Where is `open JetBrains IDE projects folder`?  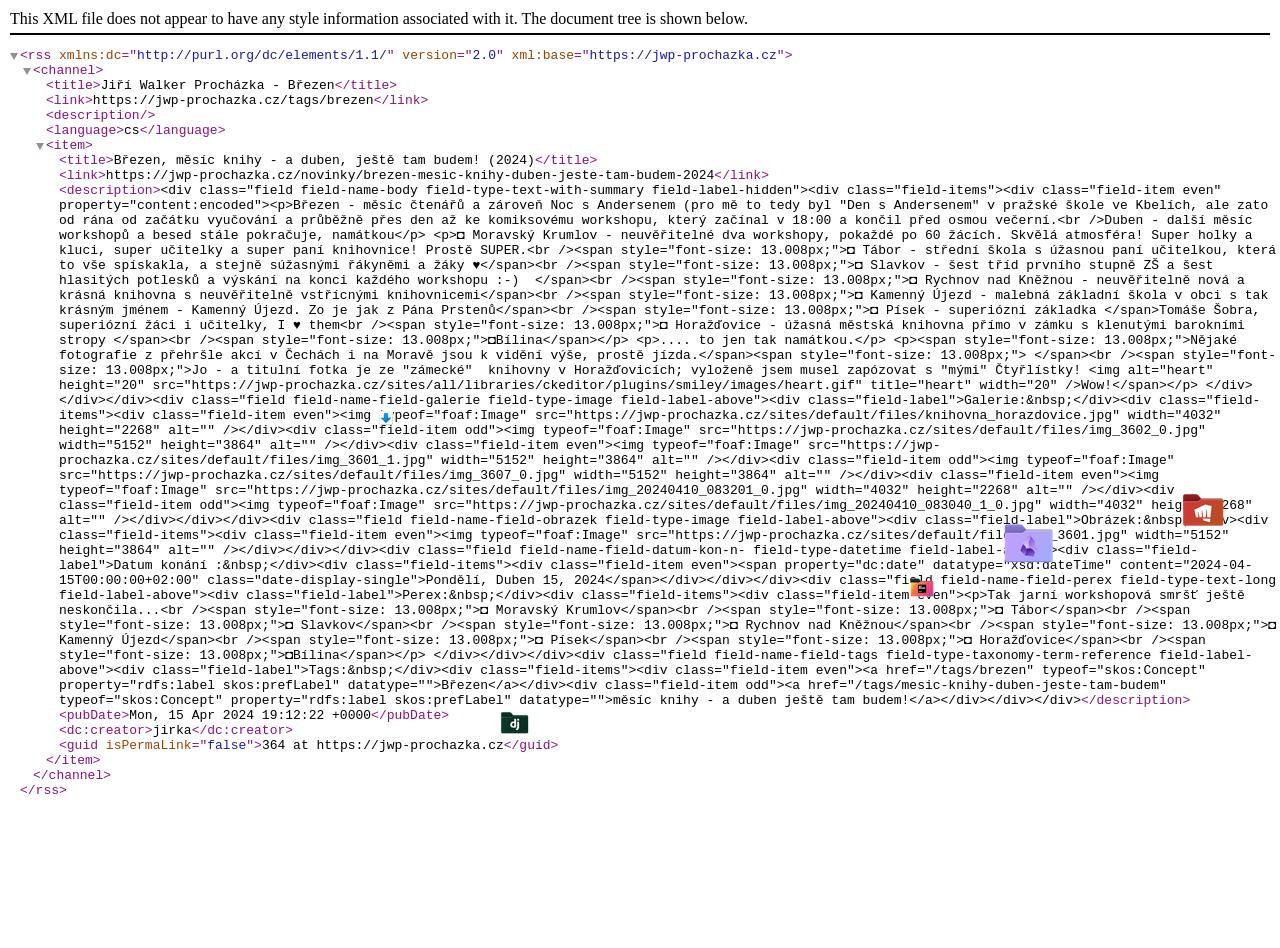 open JetBrains IDE projects folder is located at coordinates (922, 588).